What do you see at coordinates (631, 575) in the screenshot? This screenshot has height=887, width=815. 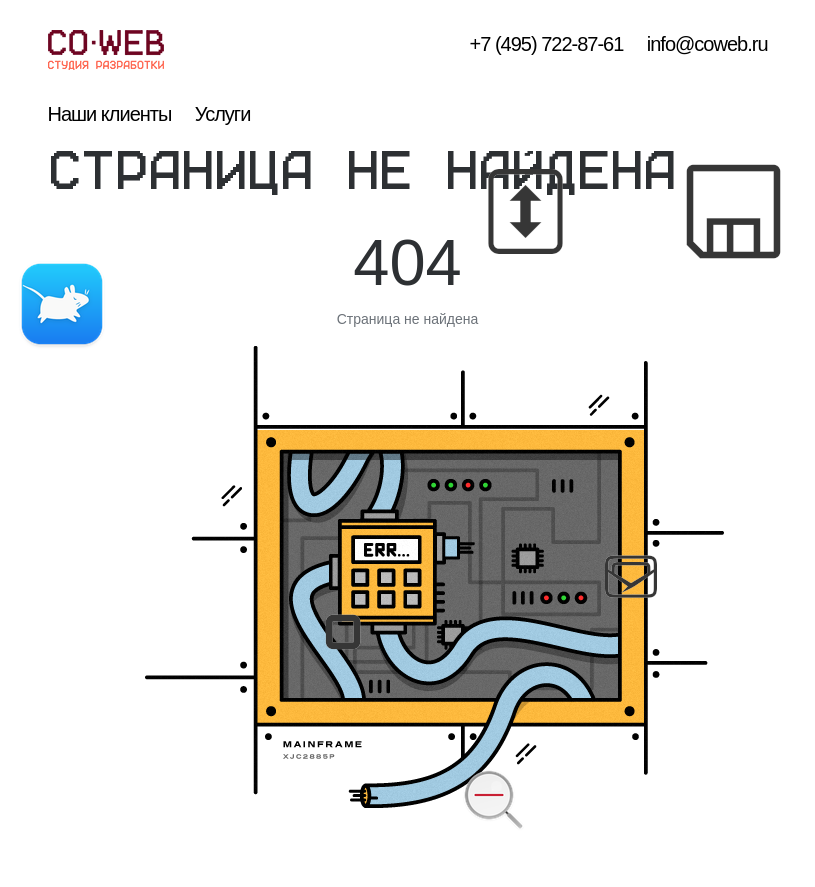 I see `open the mail app` at bounding box center [631, 575].